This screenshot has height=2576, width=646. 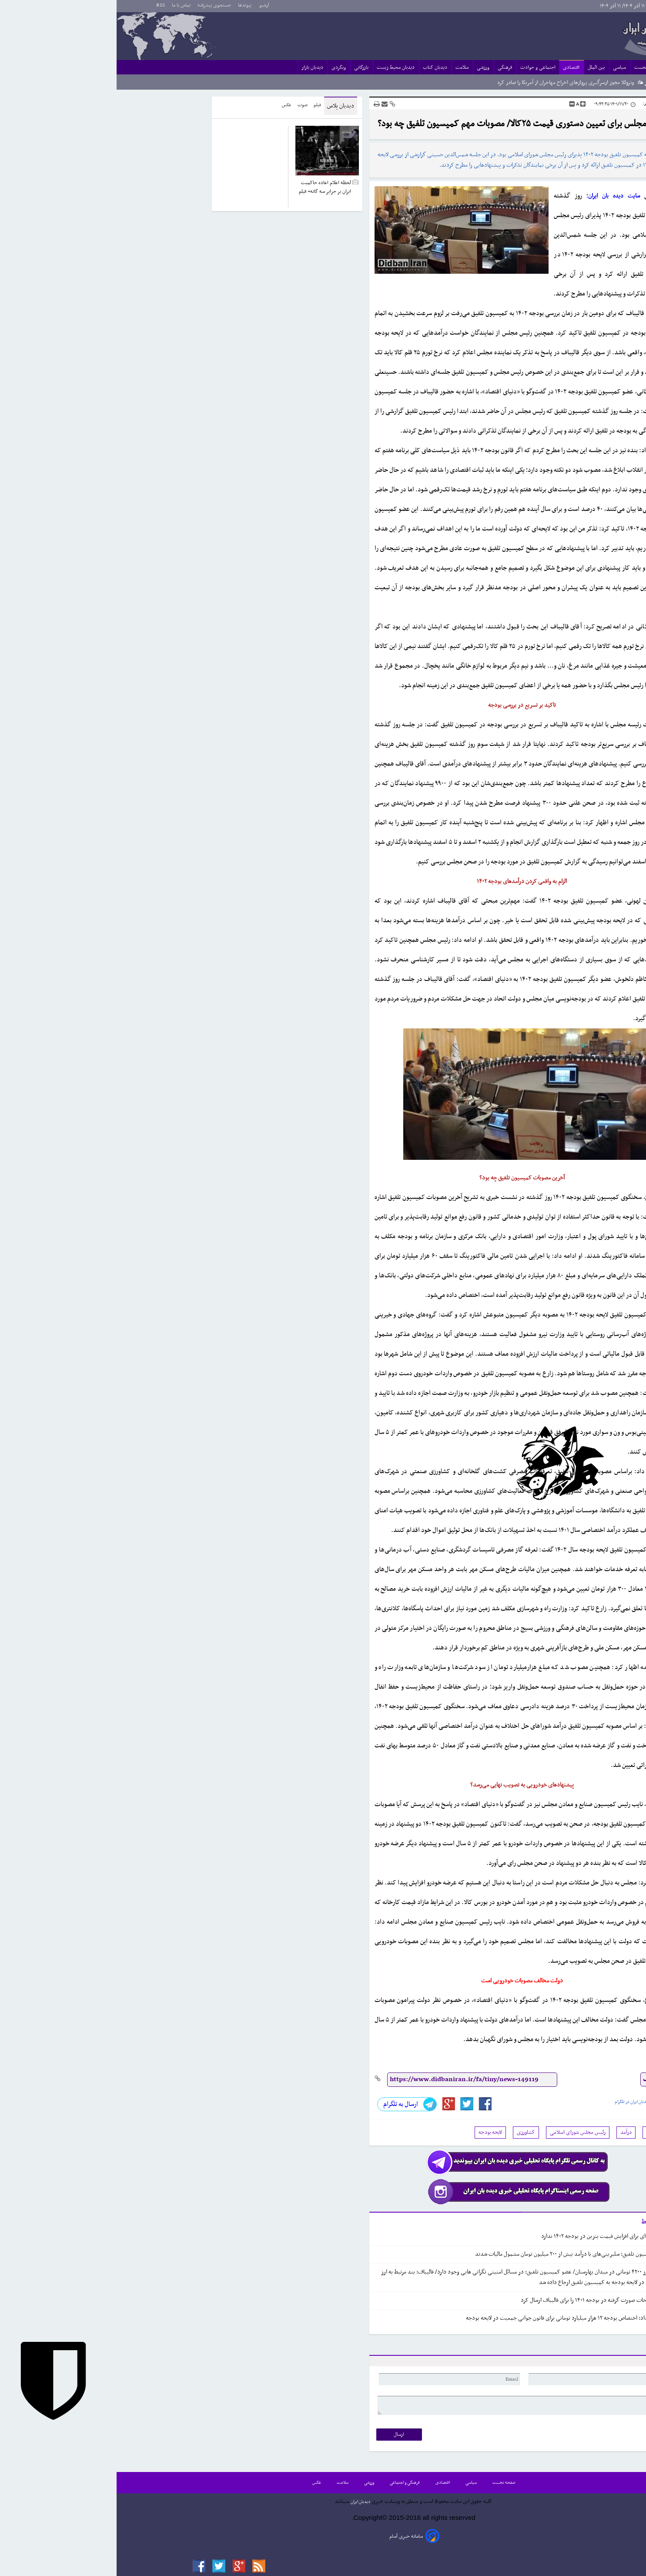 I want to click on visit furaffinity website, so click(x=560, y=1463).